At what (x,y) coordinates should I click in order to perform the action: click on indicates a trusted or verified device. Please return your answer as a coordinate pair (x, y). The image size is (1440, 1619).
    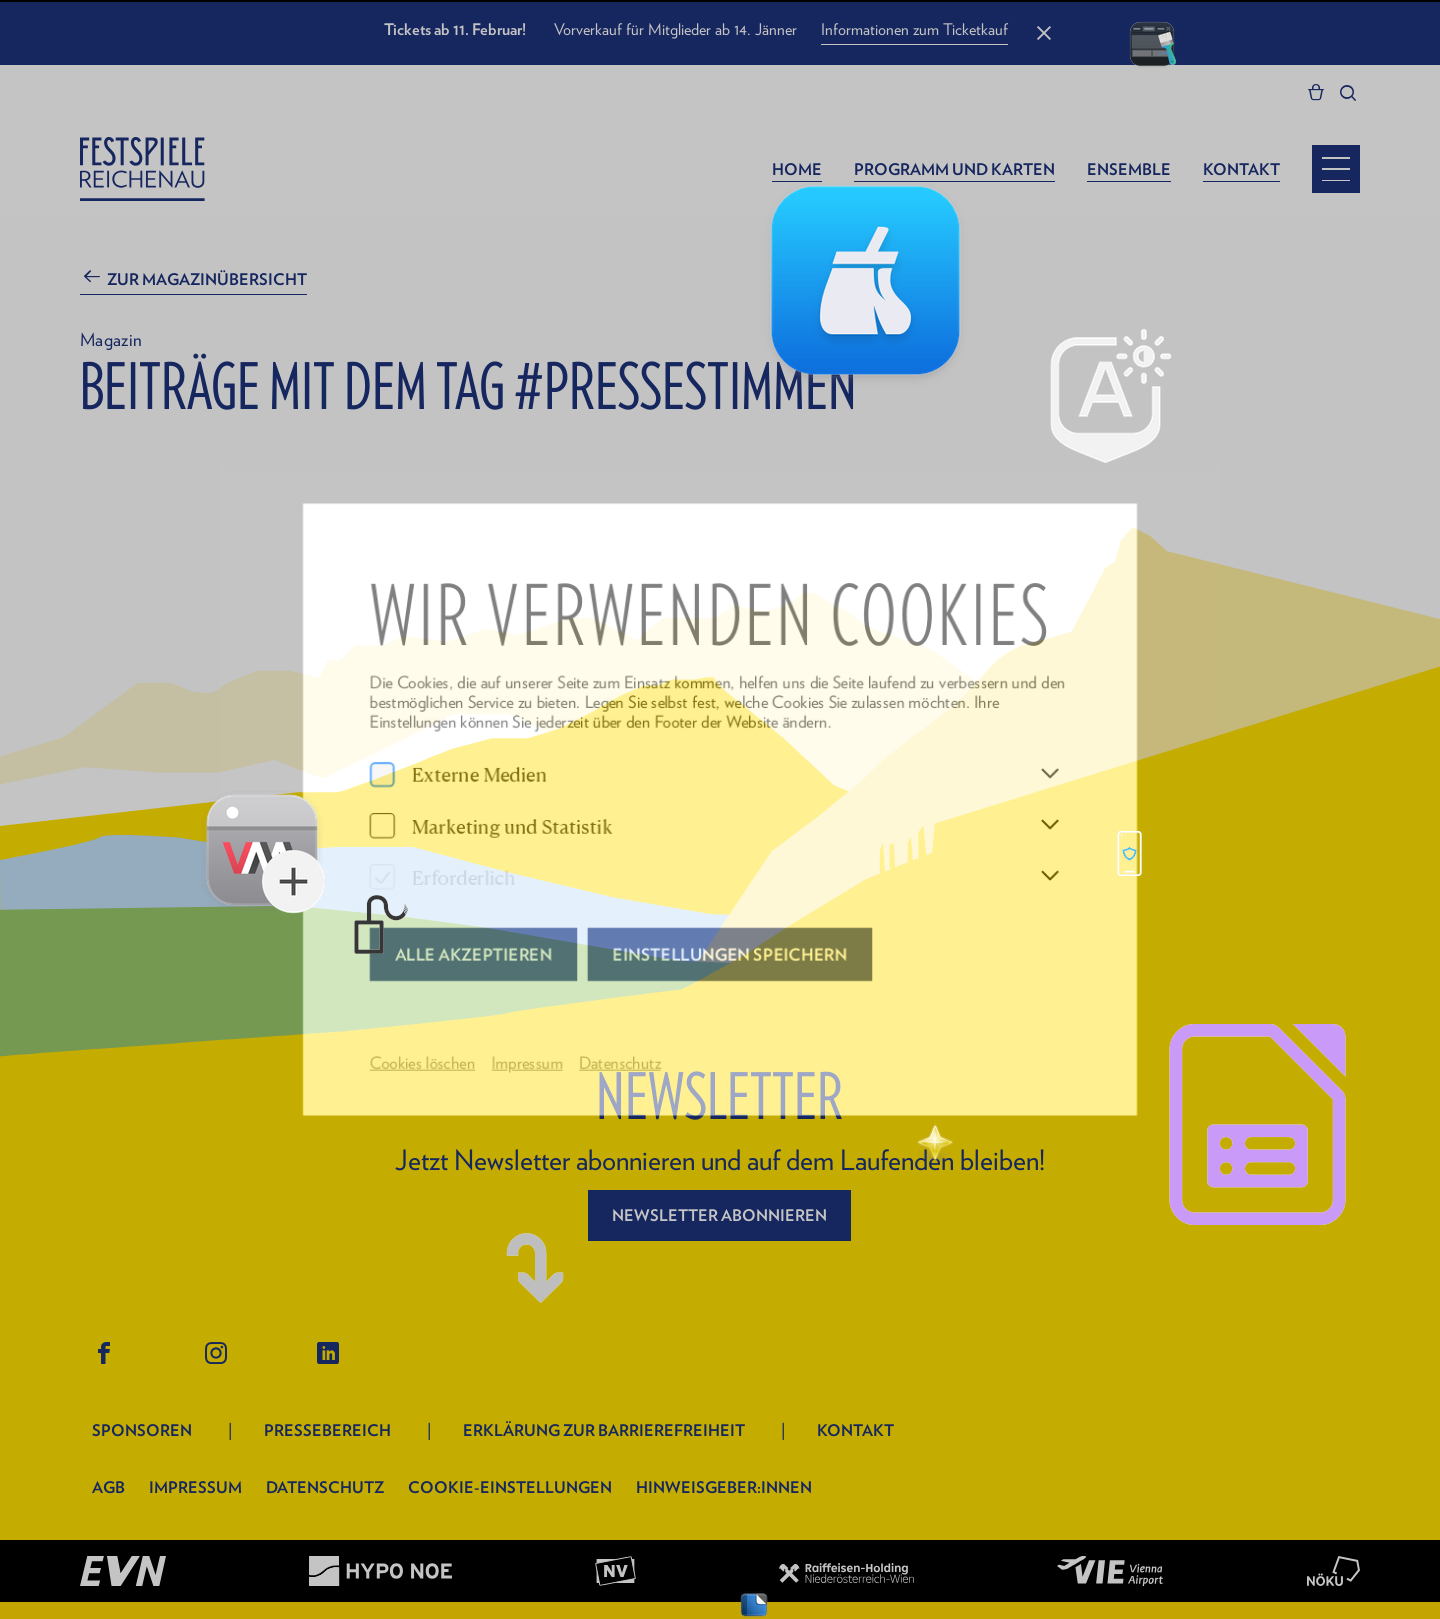
    Looking at the image, I should click on (1129, 853).